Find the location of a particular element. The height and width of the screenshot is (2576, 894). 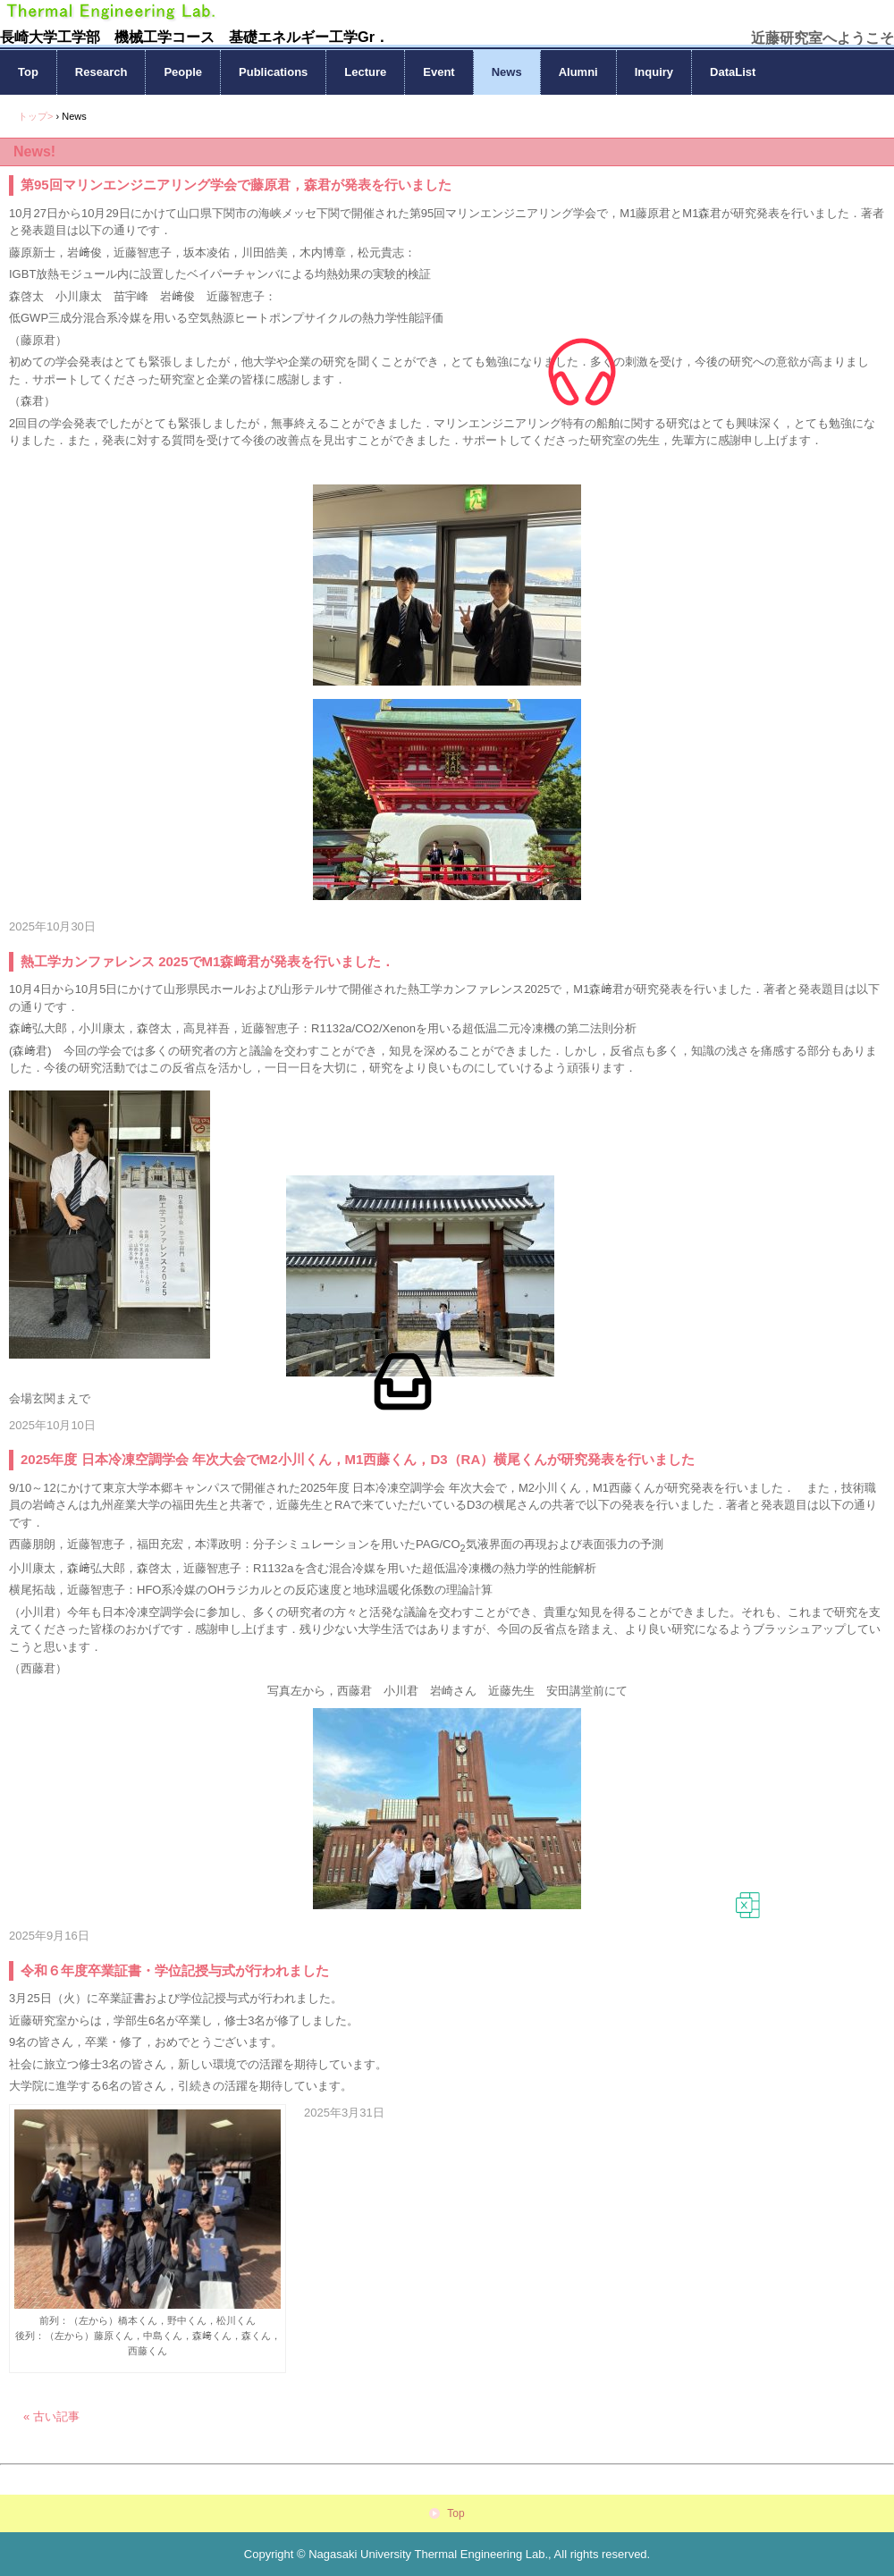

contact customer support is located at coordinates (582, 372).